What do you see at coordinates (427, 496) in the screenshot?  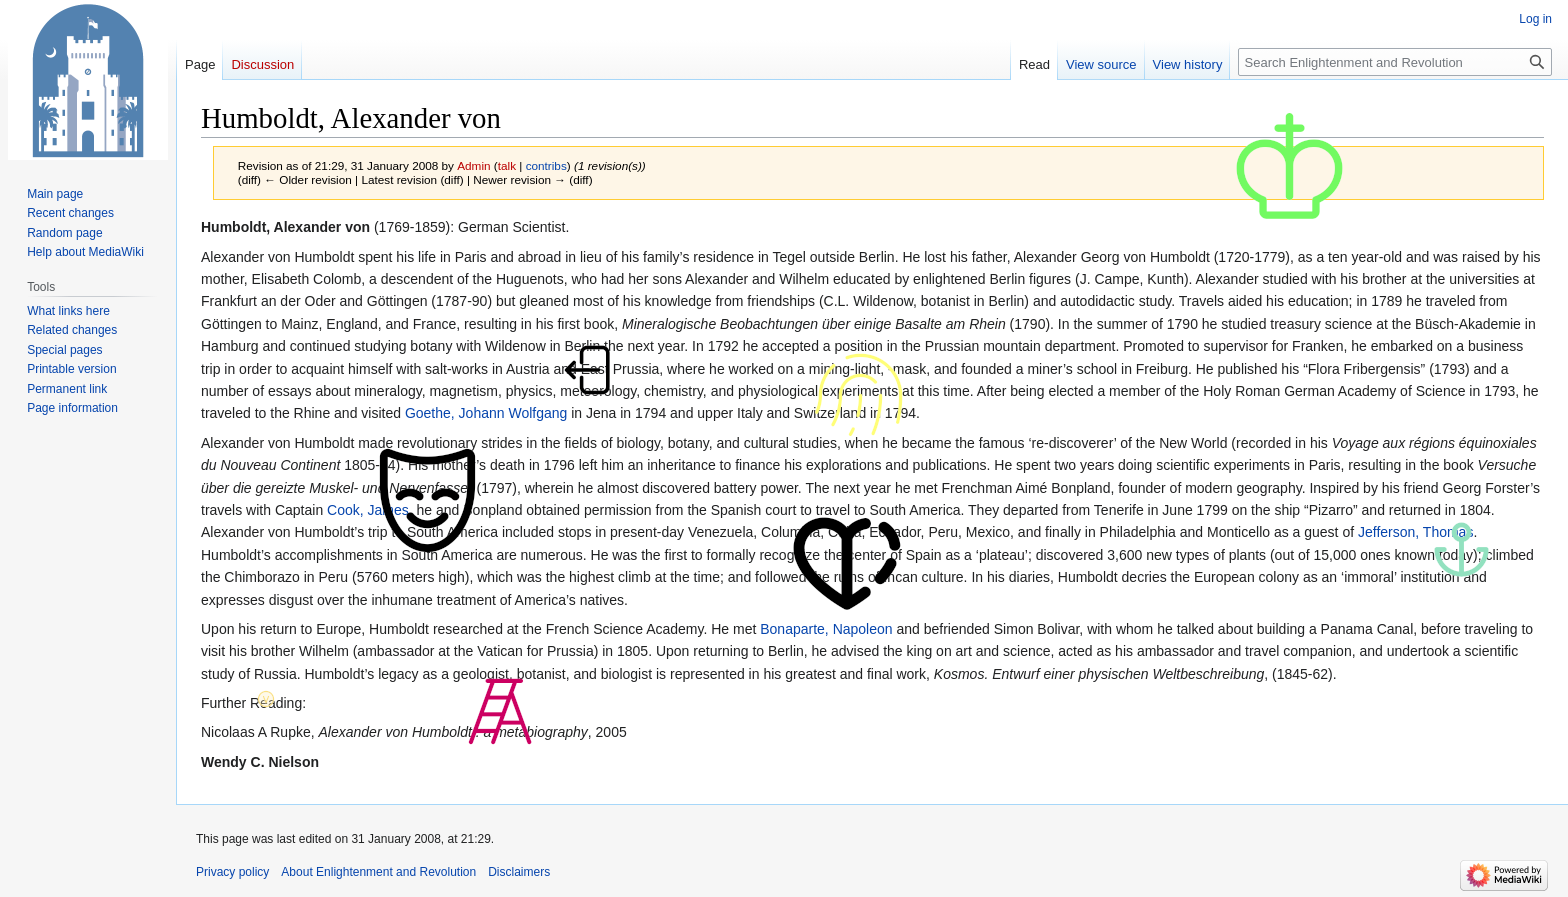 I see `access theater or entertainment mode` at bounding box center [427, 496].